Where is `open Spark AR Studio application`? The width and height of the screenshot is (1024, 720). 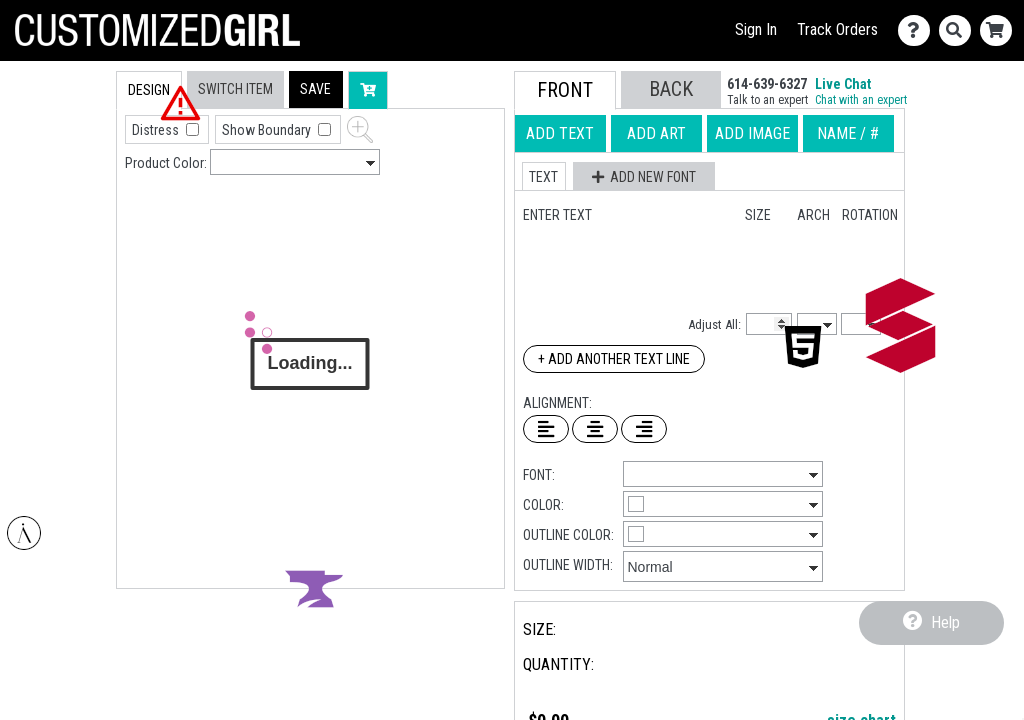
open Spark AR Studio application is located at coordinates (900, 325).